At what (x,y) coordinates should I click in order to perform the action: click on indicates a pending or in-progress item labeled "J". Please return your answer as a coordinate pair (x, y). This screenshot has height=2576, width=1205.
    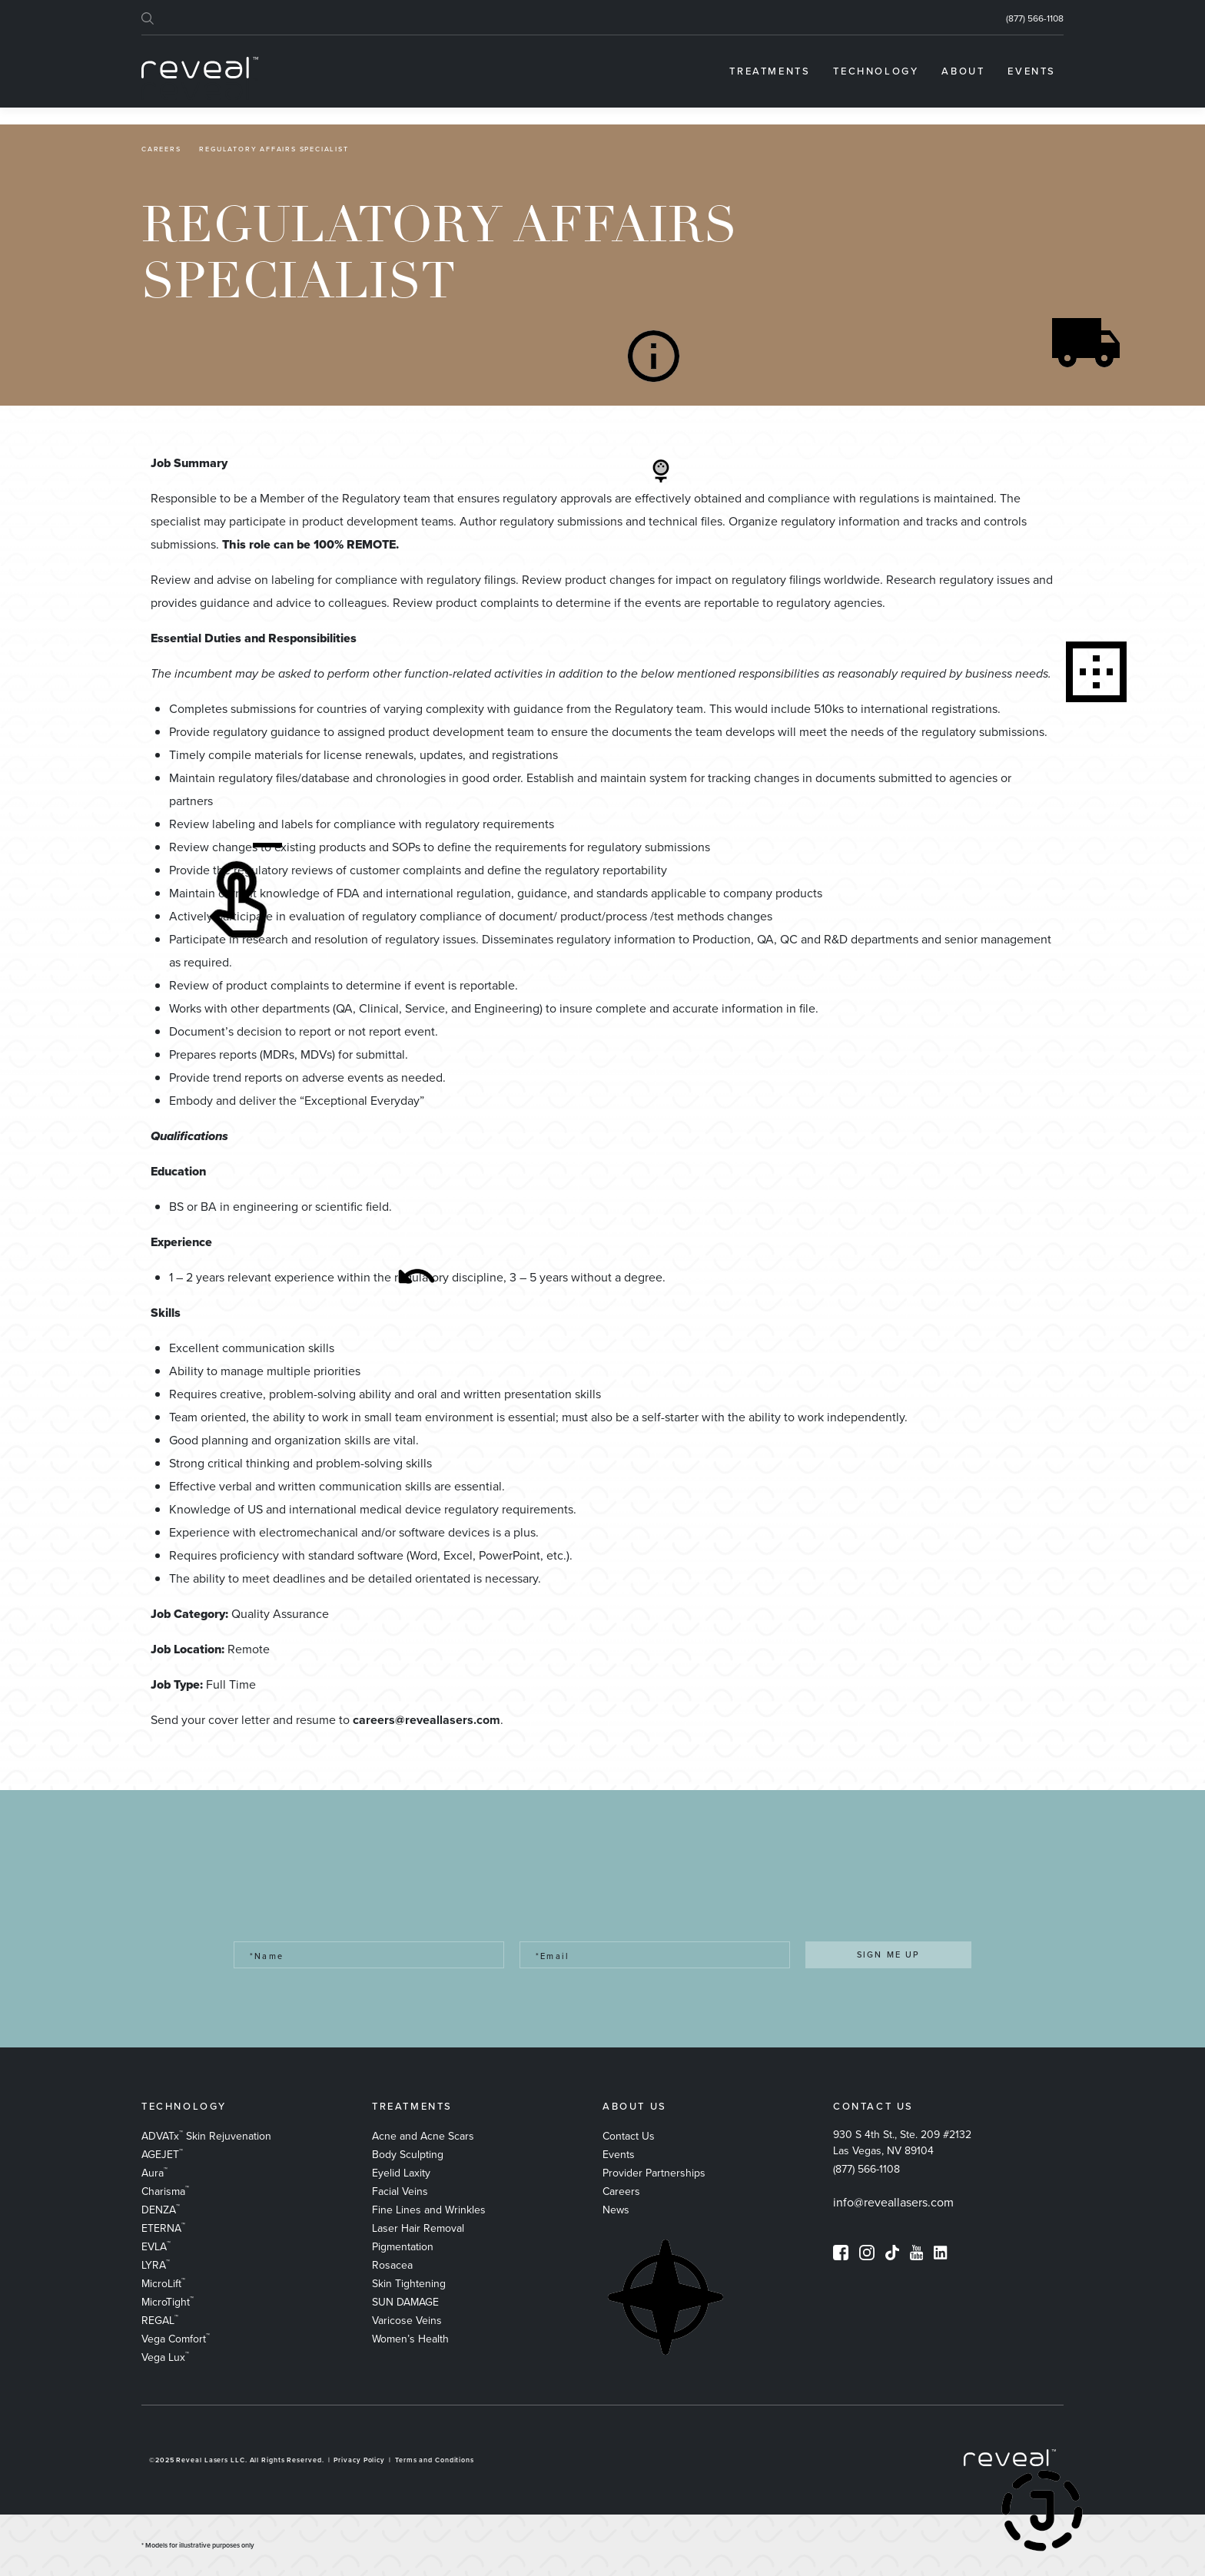
    Looking at the image, I should click on (1042, 2511).